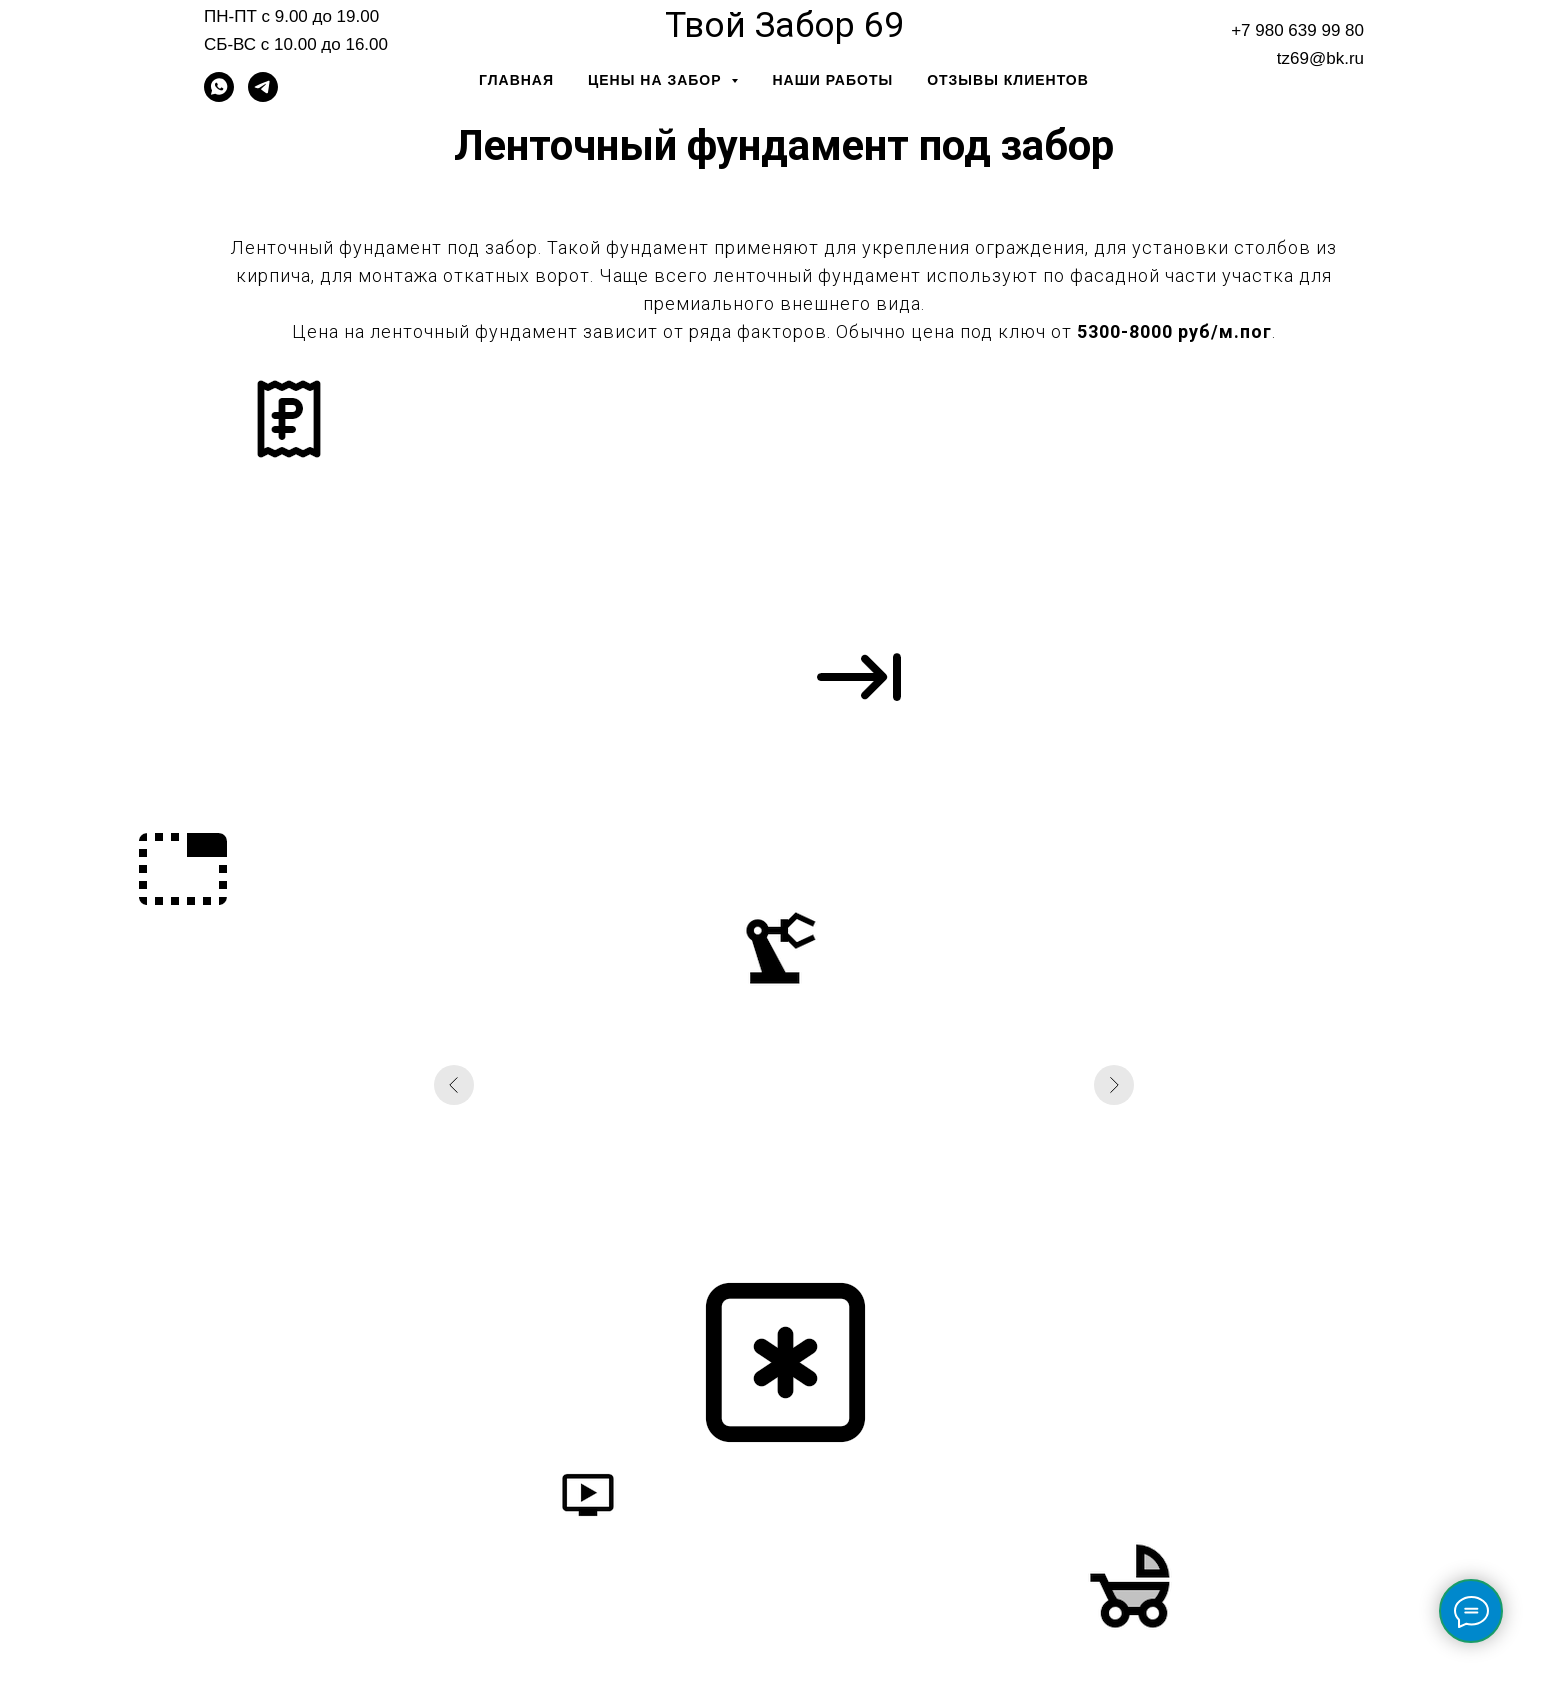 The width and height of the screenshot is (1568, 1695). Describe the element at coordinates (588, 1495) in the screenshot. I see `access on-demand video content` at that location.